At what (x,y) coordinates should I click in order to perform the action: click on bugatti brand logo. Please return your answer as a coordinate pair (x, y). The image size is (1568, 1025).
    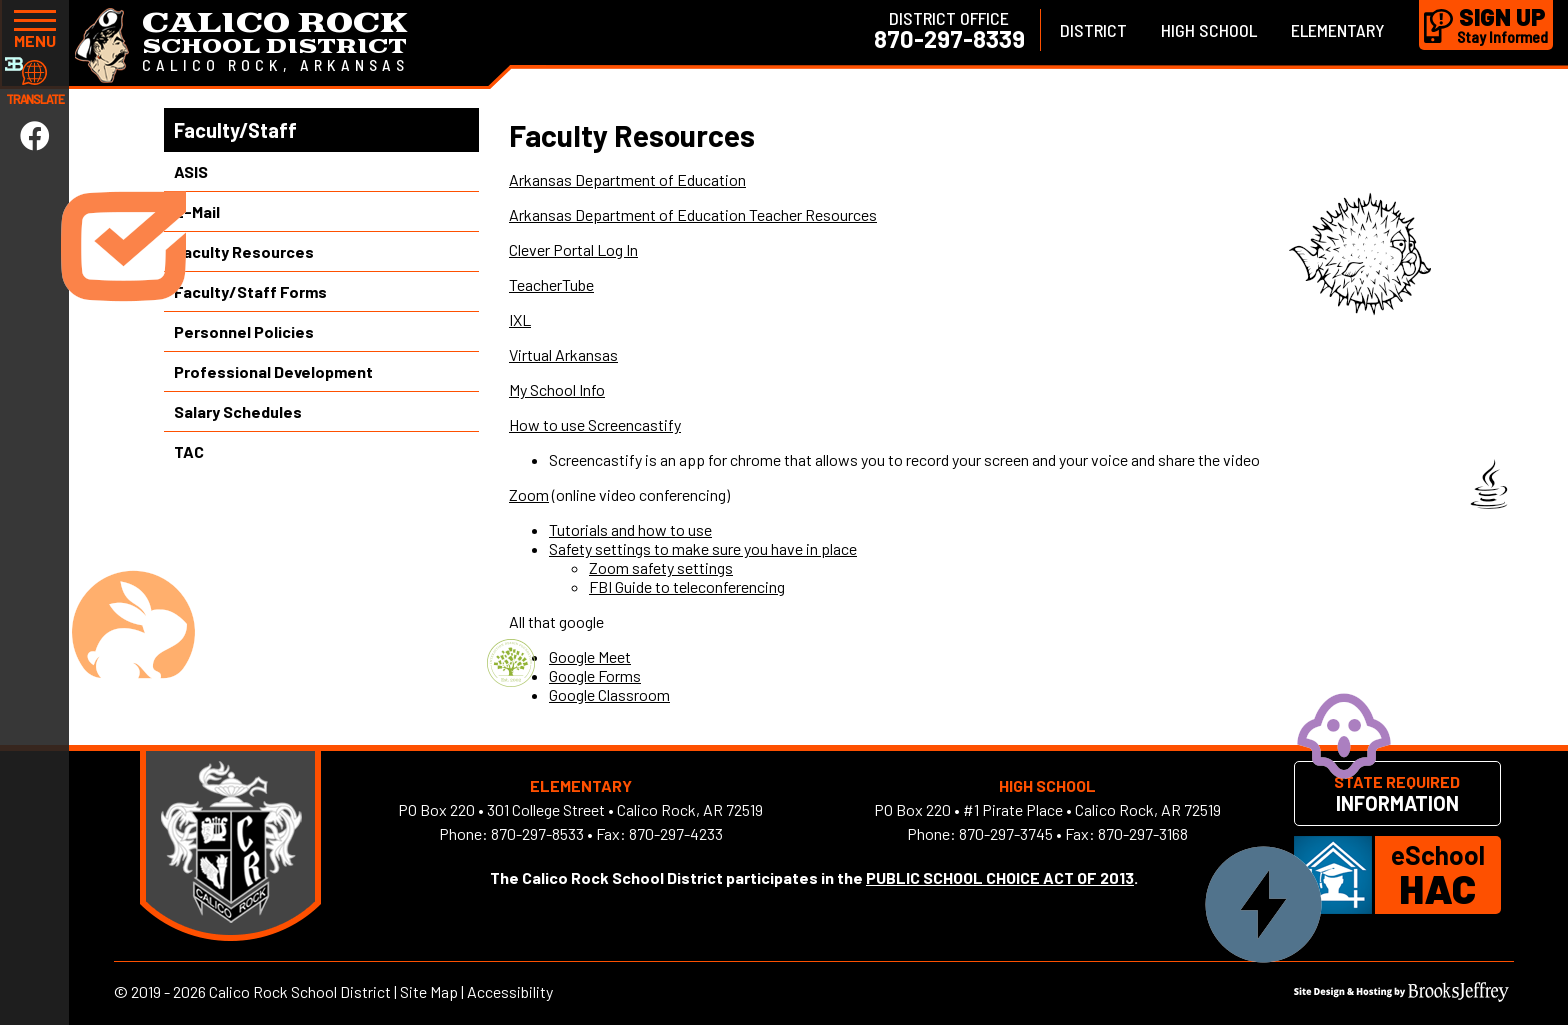
    Looking at the image, I should click on (14, 64).